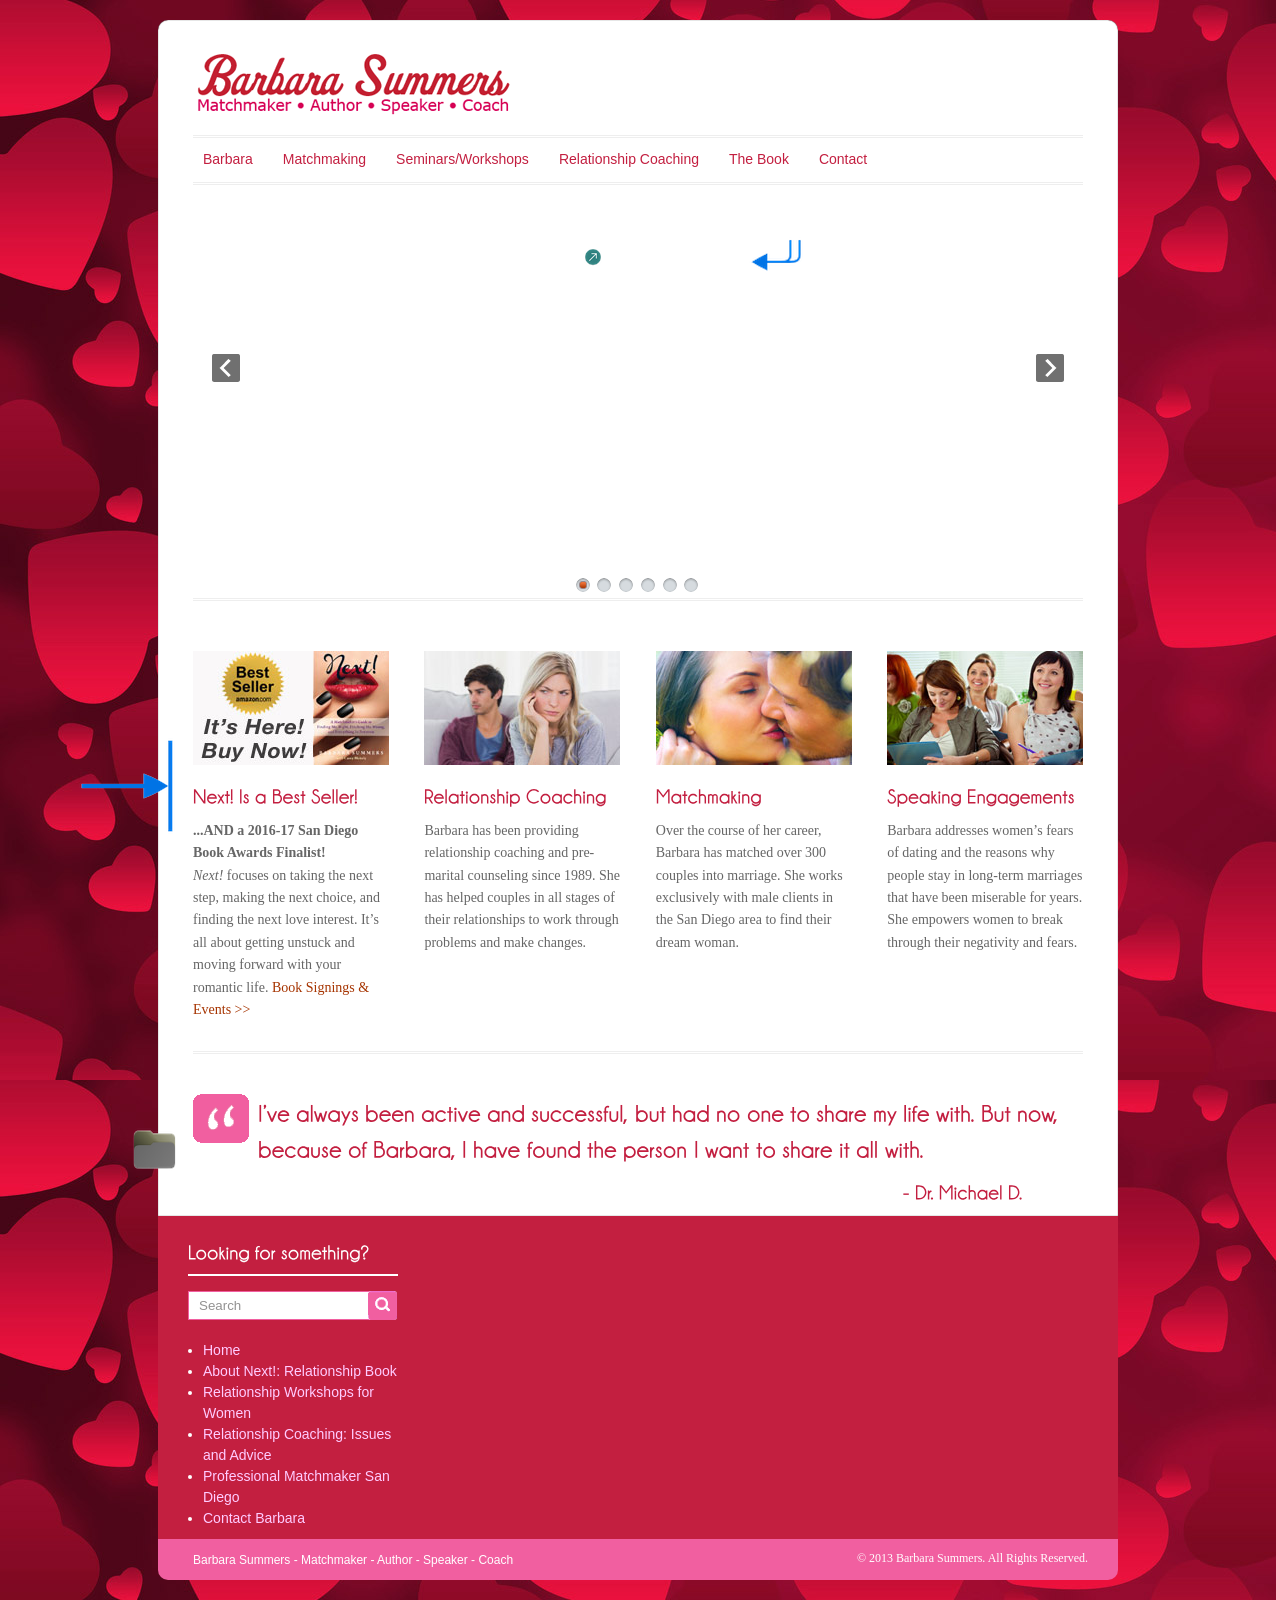  Describe the element at coordinates (154, 1149) in the screenshot. I see `indicates a valid drop target for dragging files` at that location.